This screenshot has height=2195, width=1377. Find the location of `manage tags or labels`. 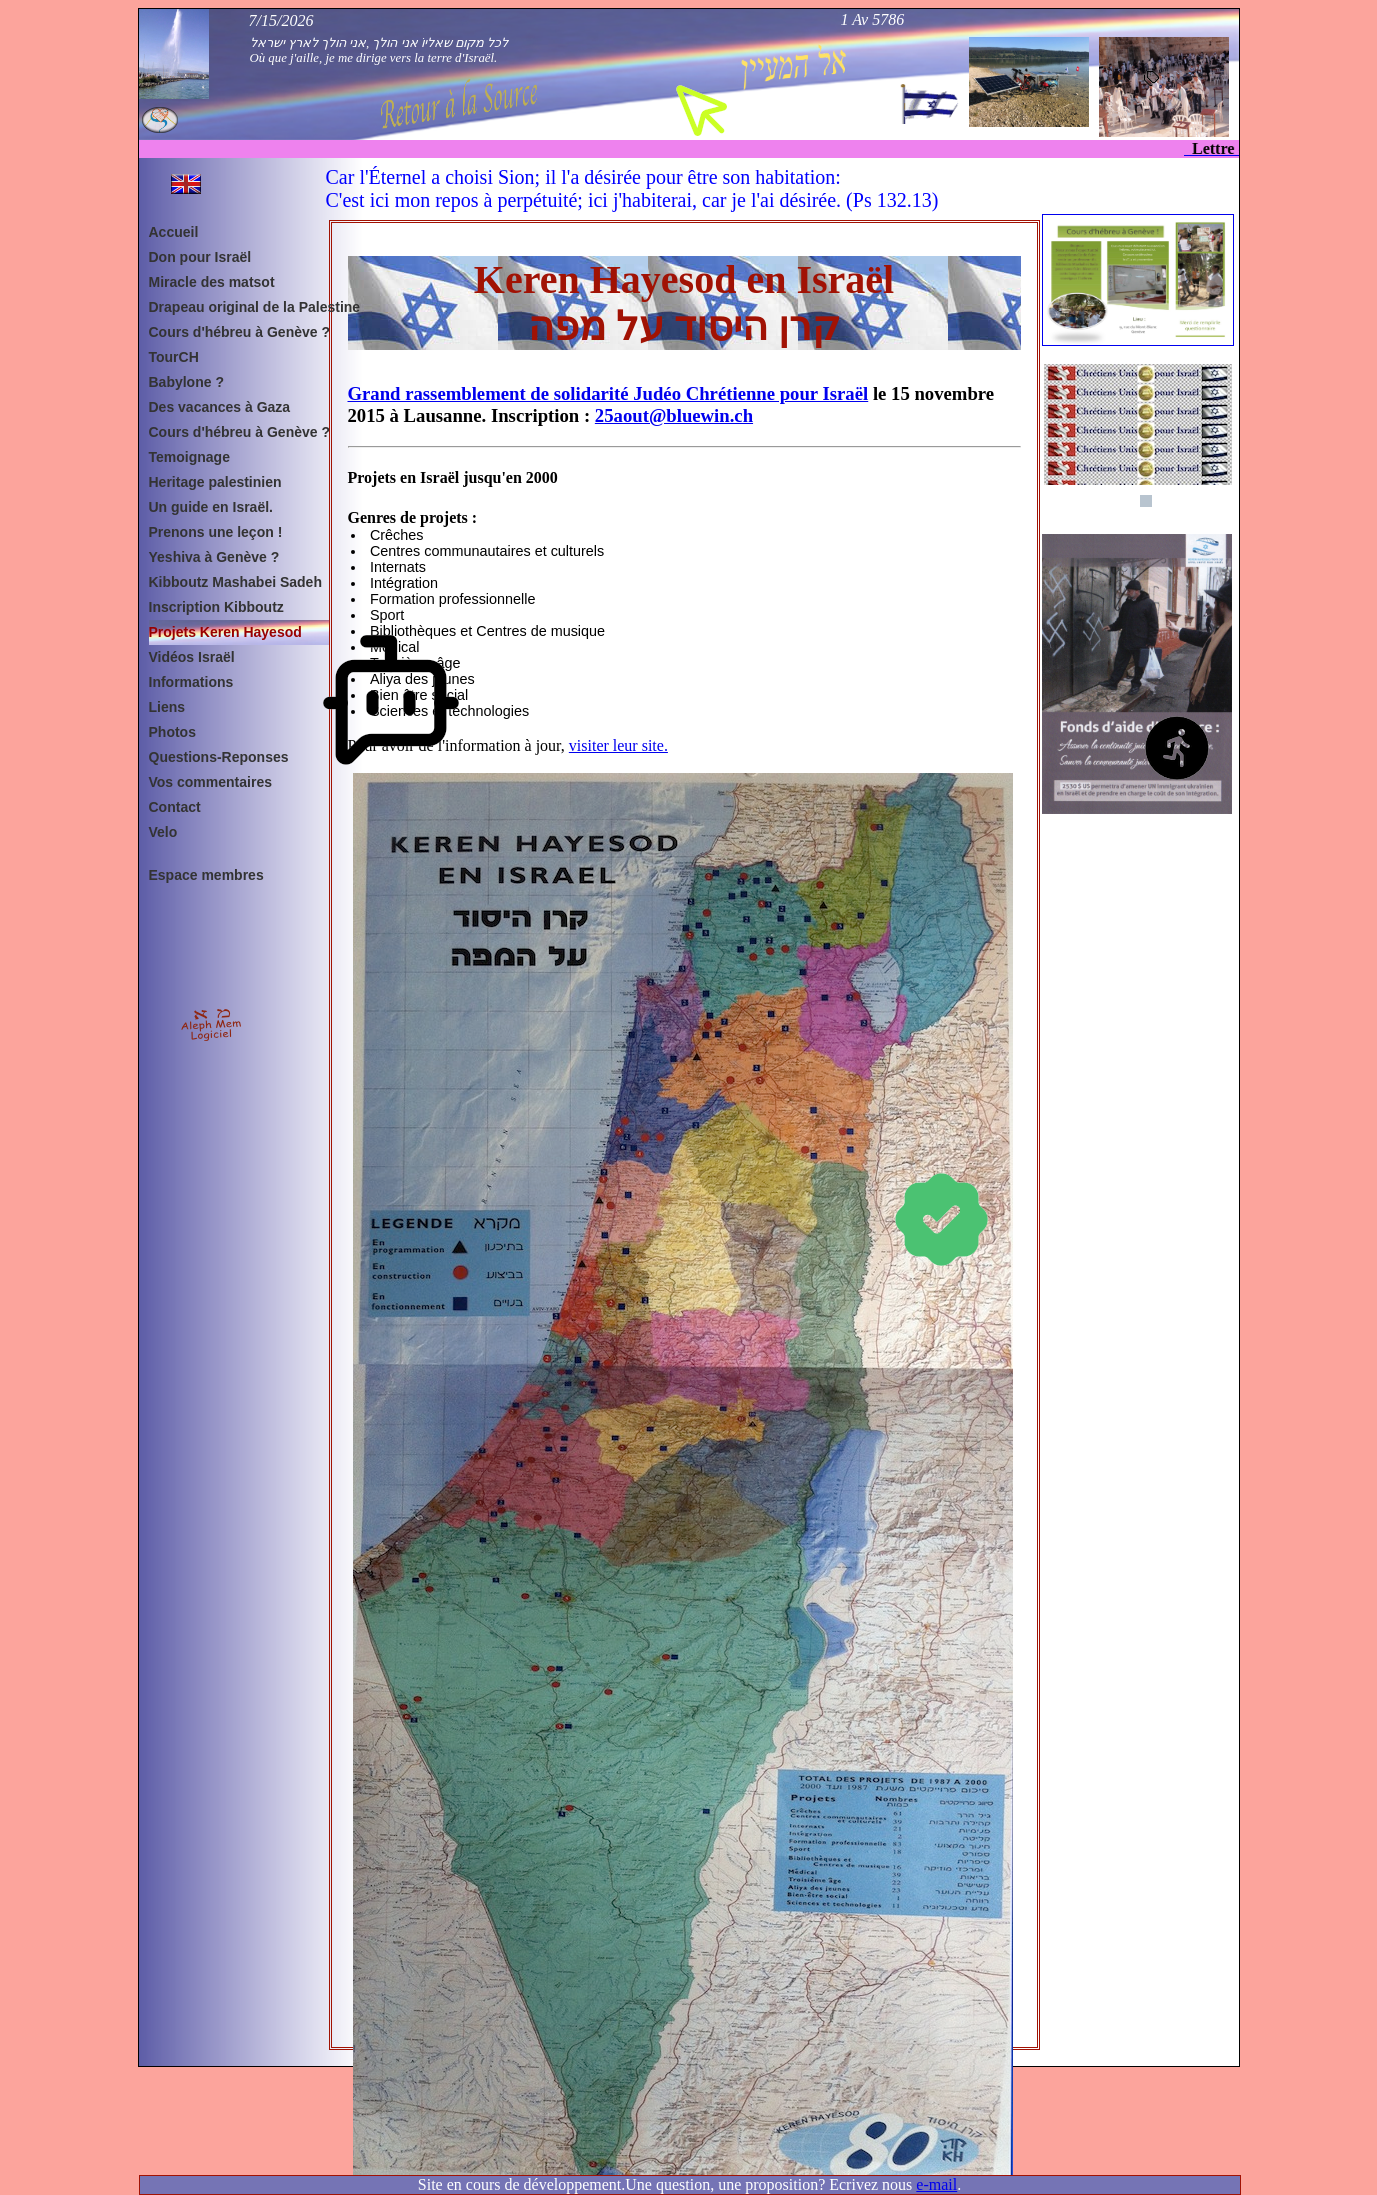

manage tags or labels is located at coordinates (1151, 78).